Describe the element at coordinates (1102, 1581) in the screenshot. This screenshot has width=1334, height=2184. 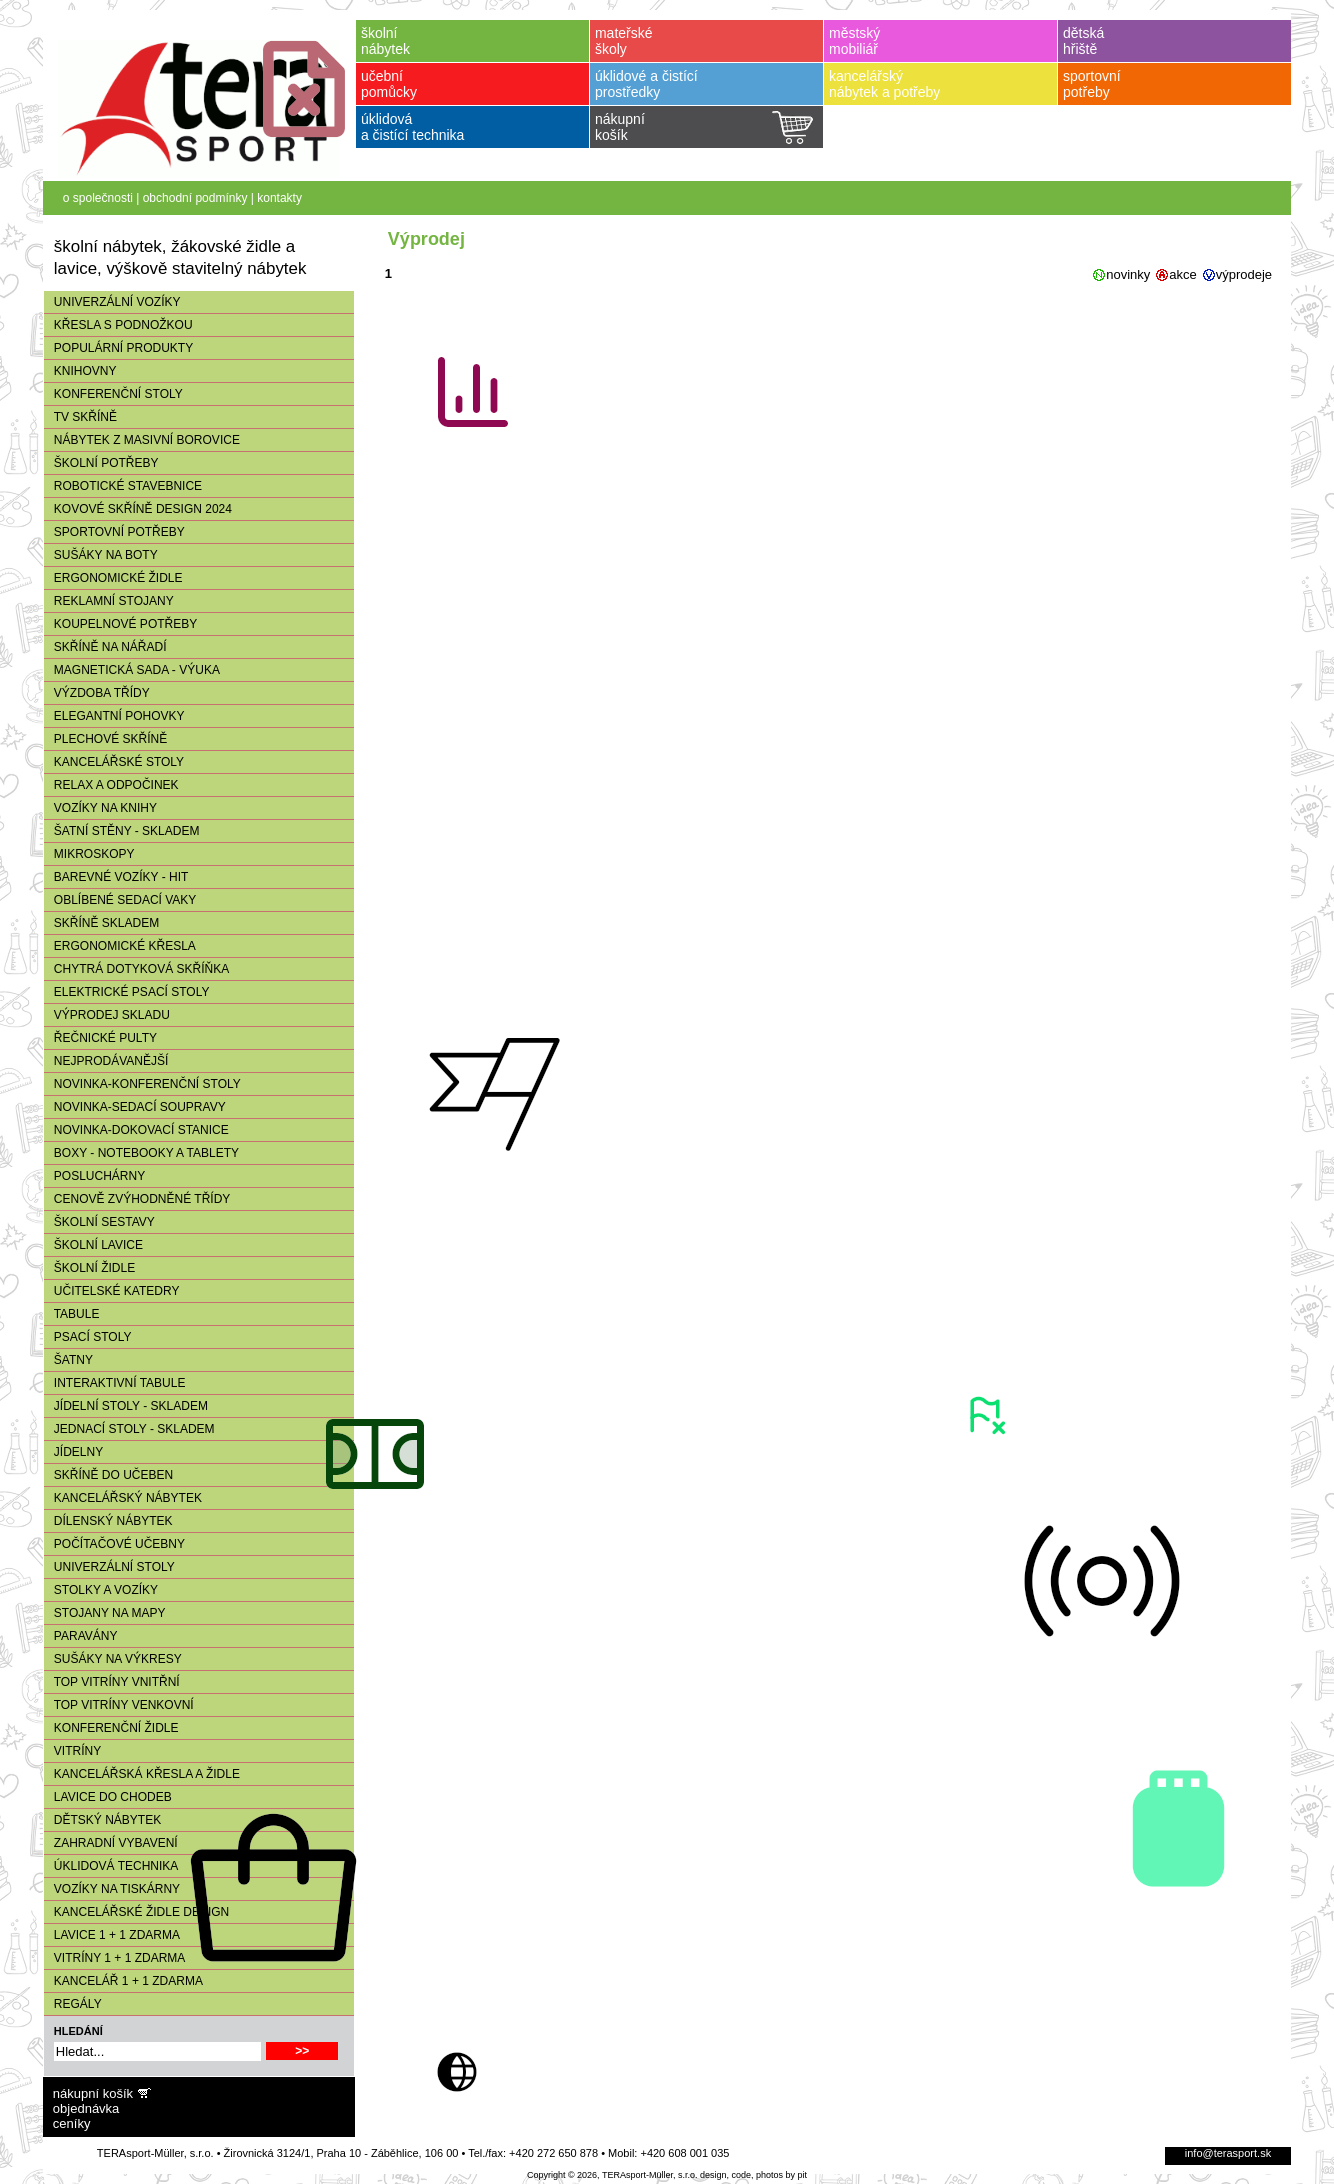
I see `start a live broadcast or stream` at that location.